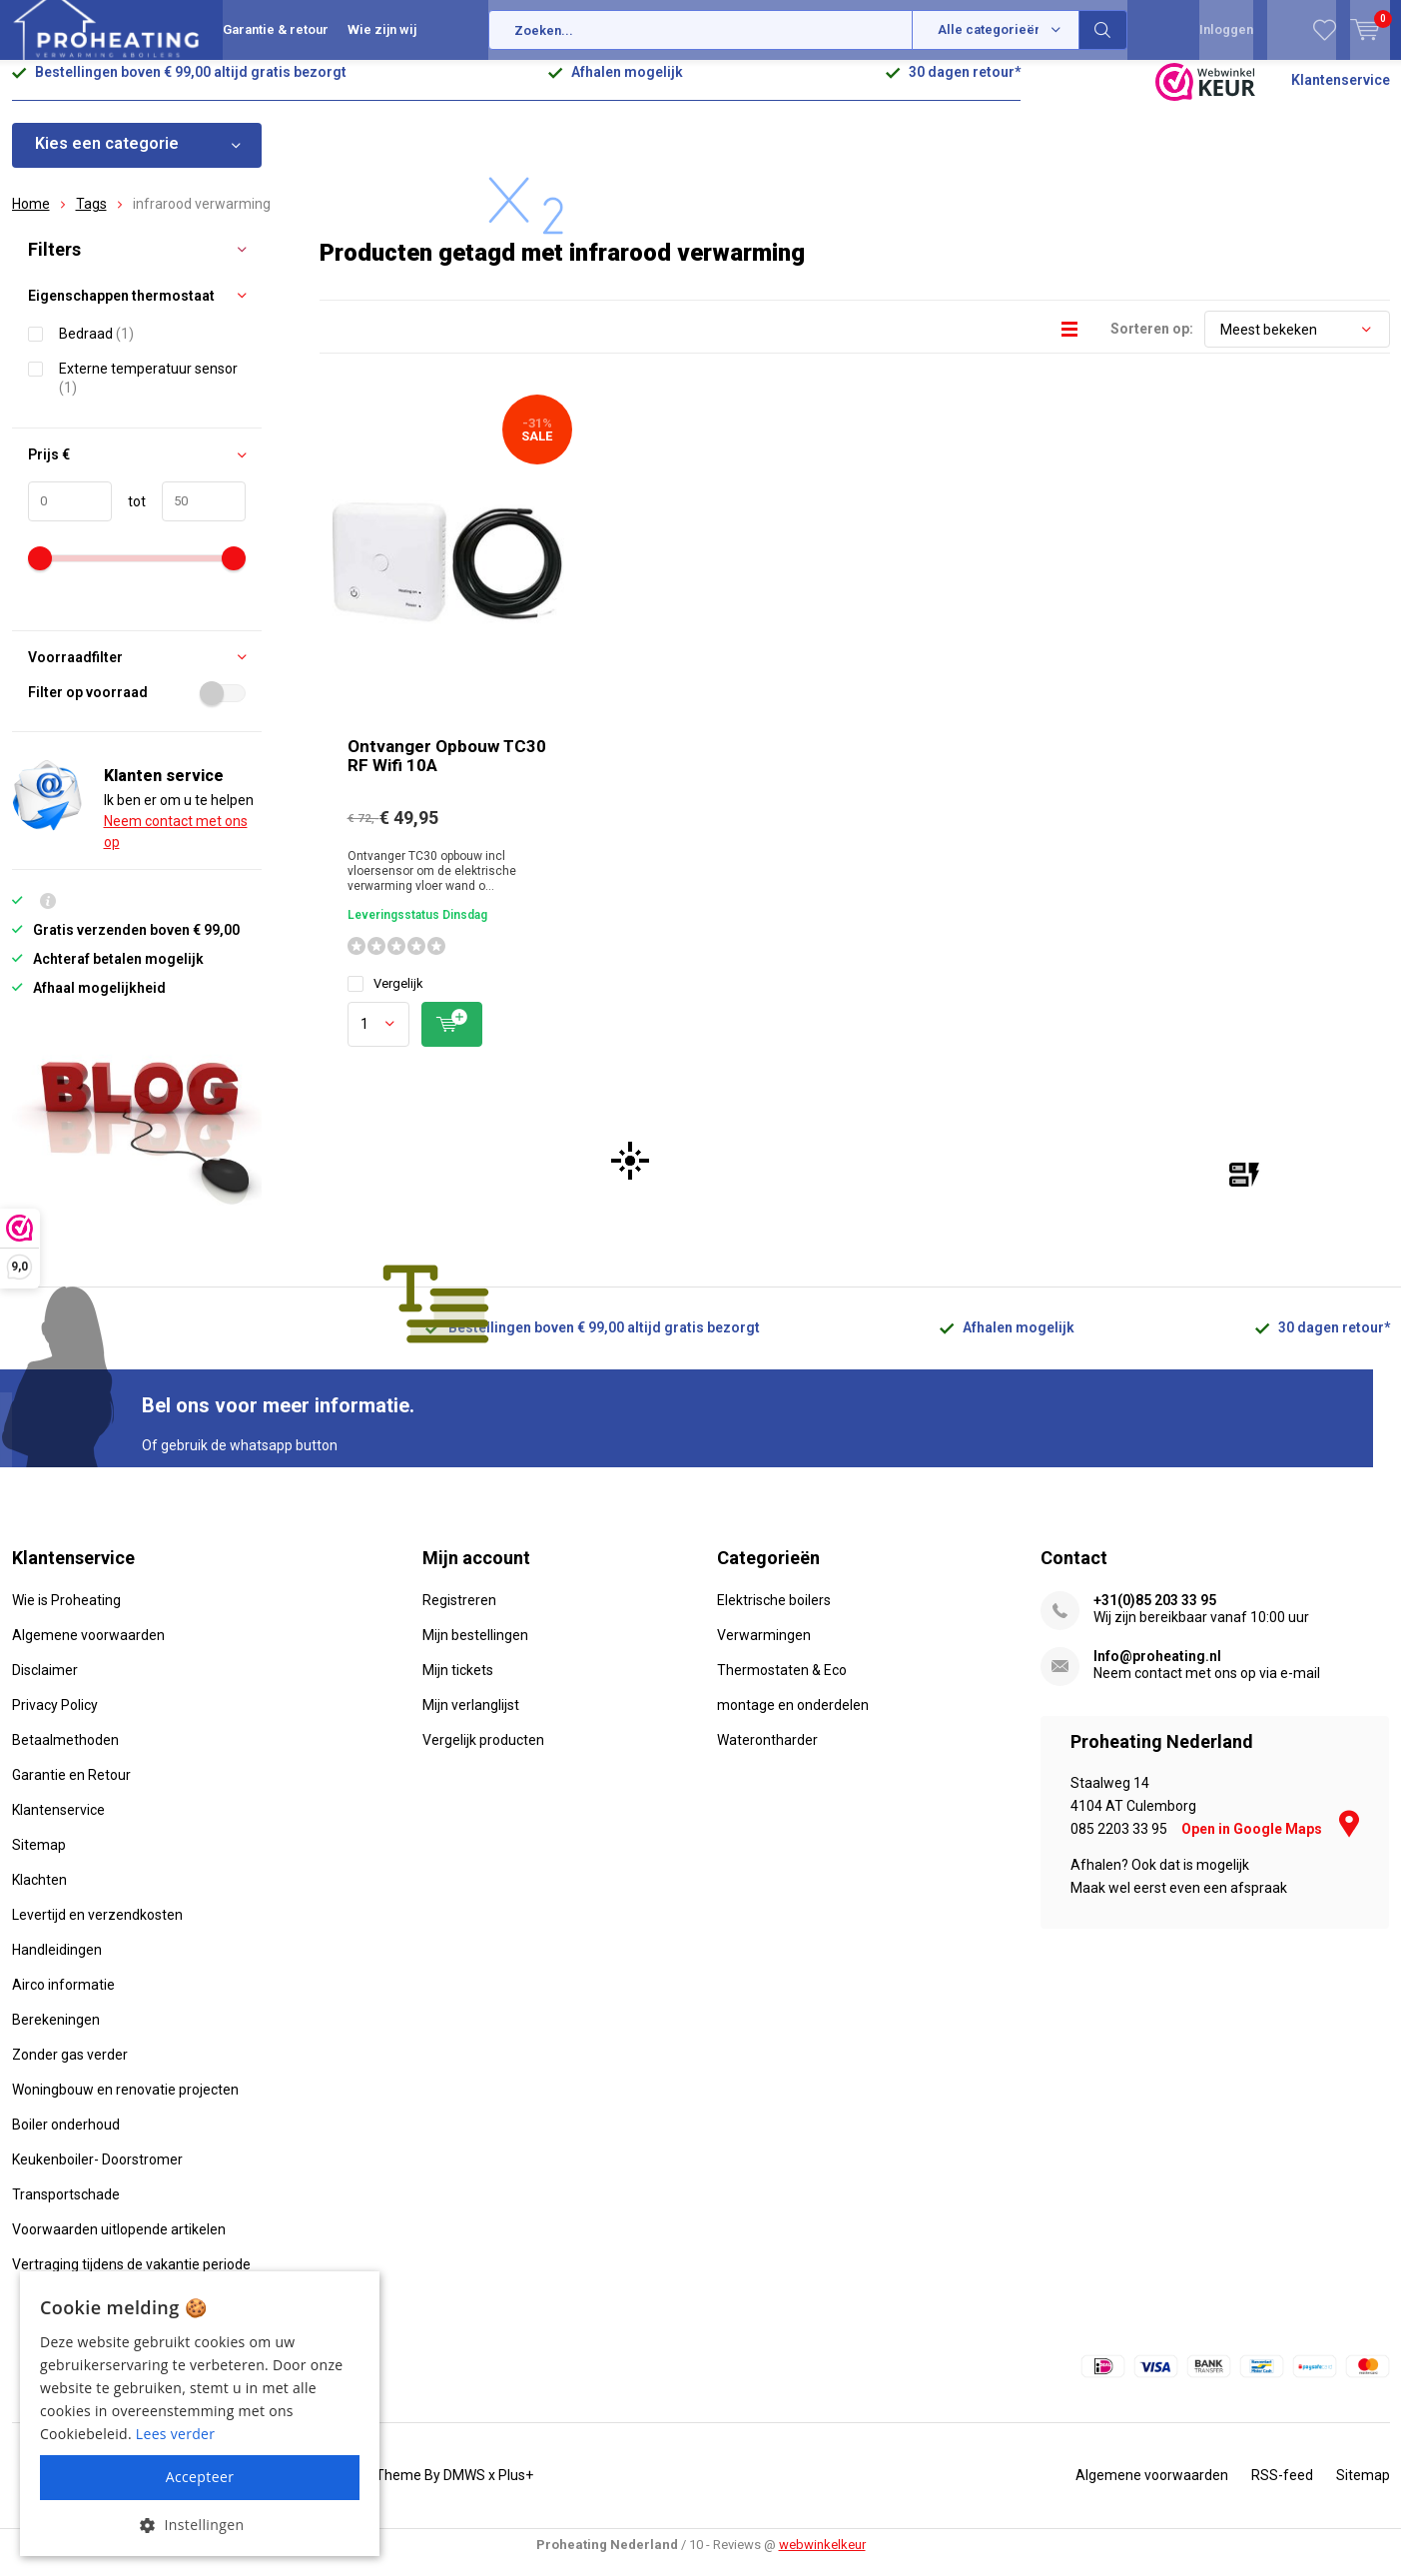 This screenshot has height=2576, width=1401. Describe the element at coordinates (1244, 1175) in the screenshot. I see `access dynamic form builder` at that location.